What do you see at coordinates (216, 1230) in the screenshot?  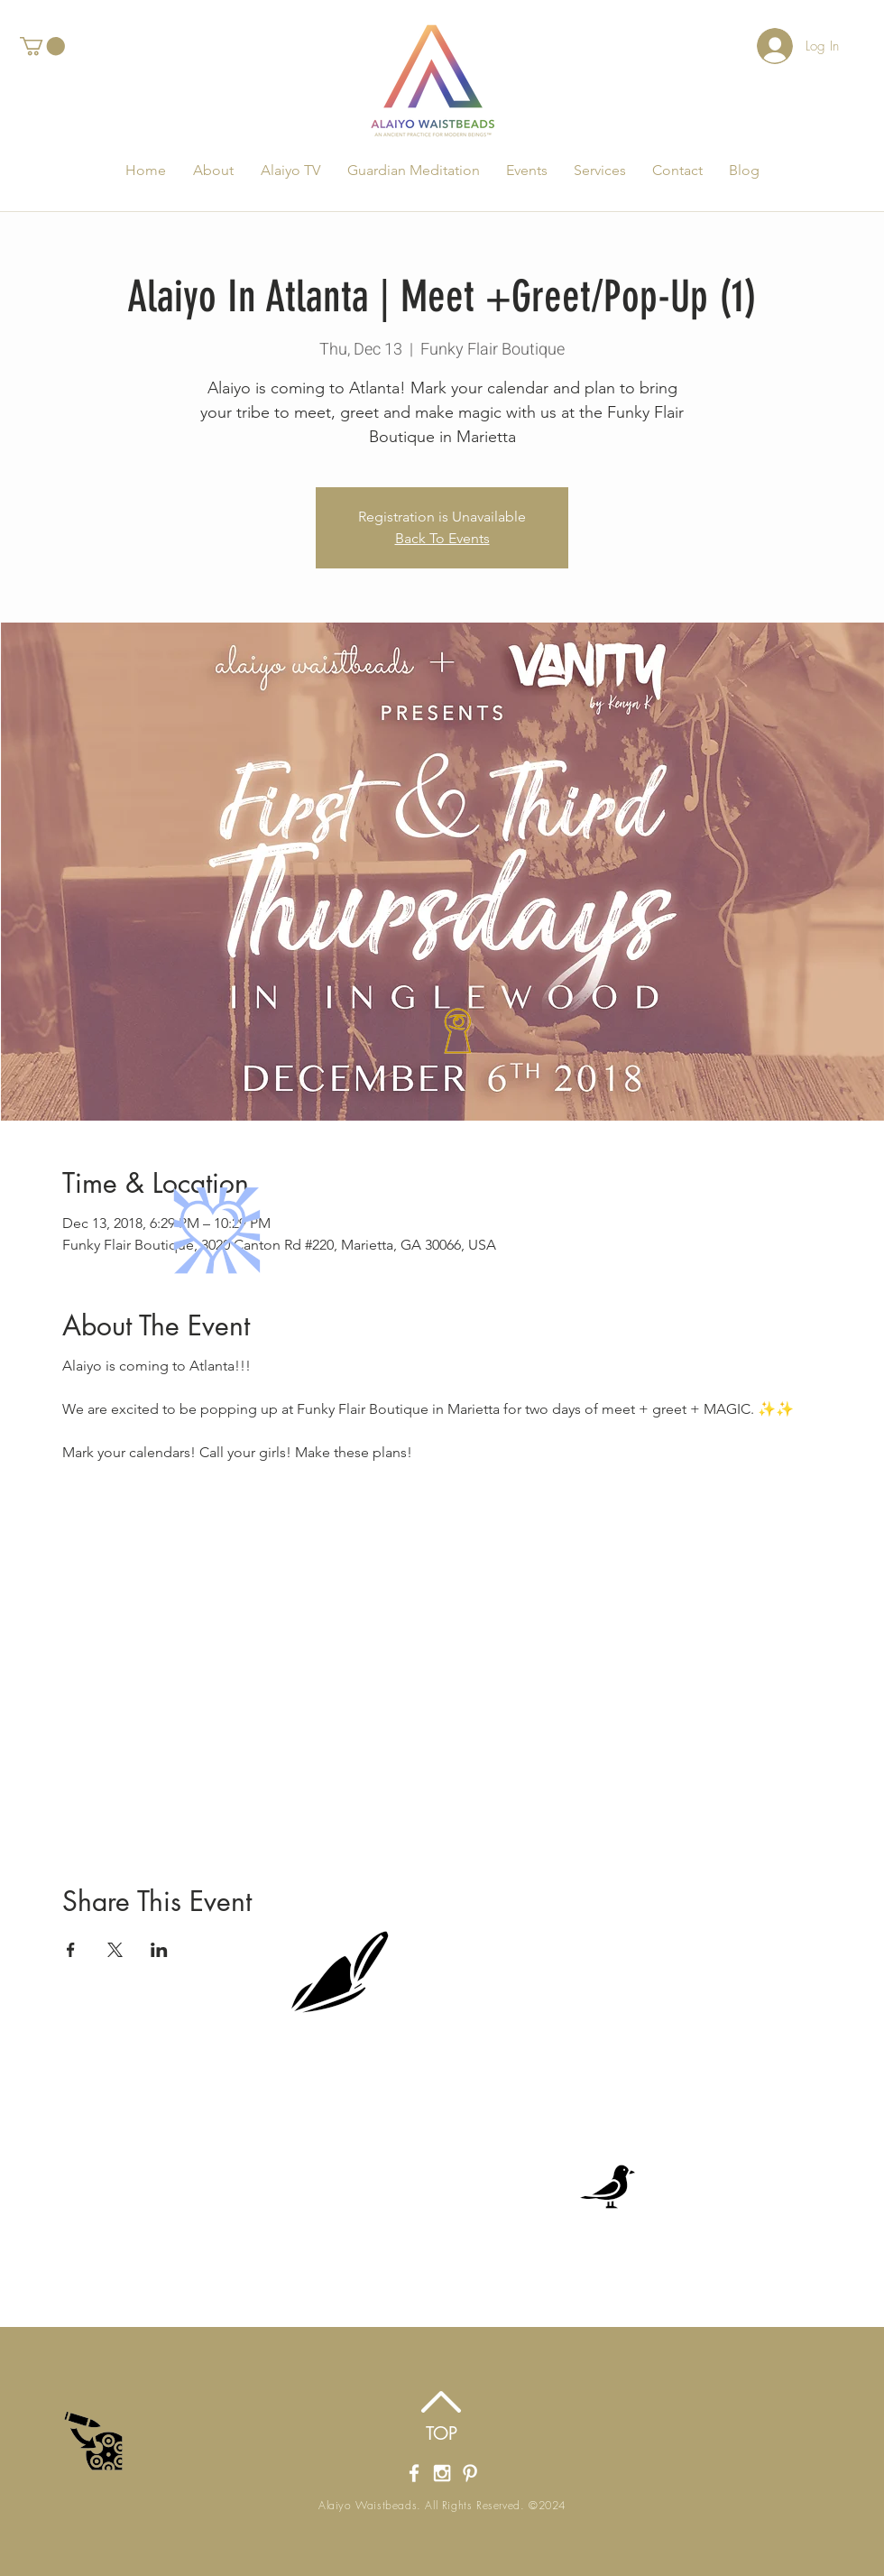 I see `indicates a favorite or loved item` at bounding box center [216, 1230].